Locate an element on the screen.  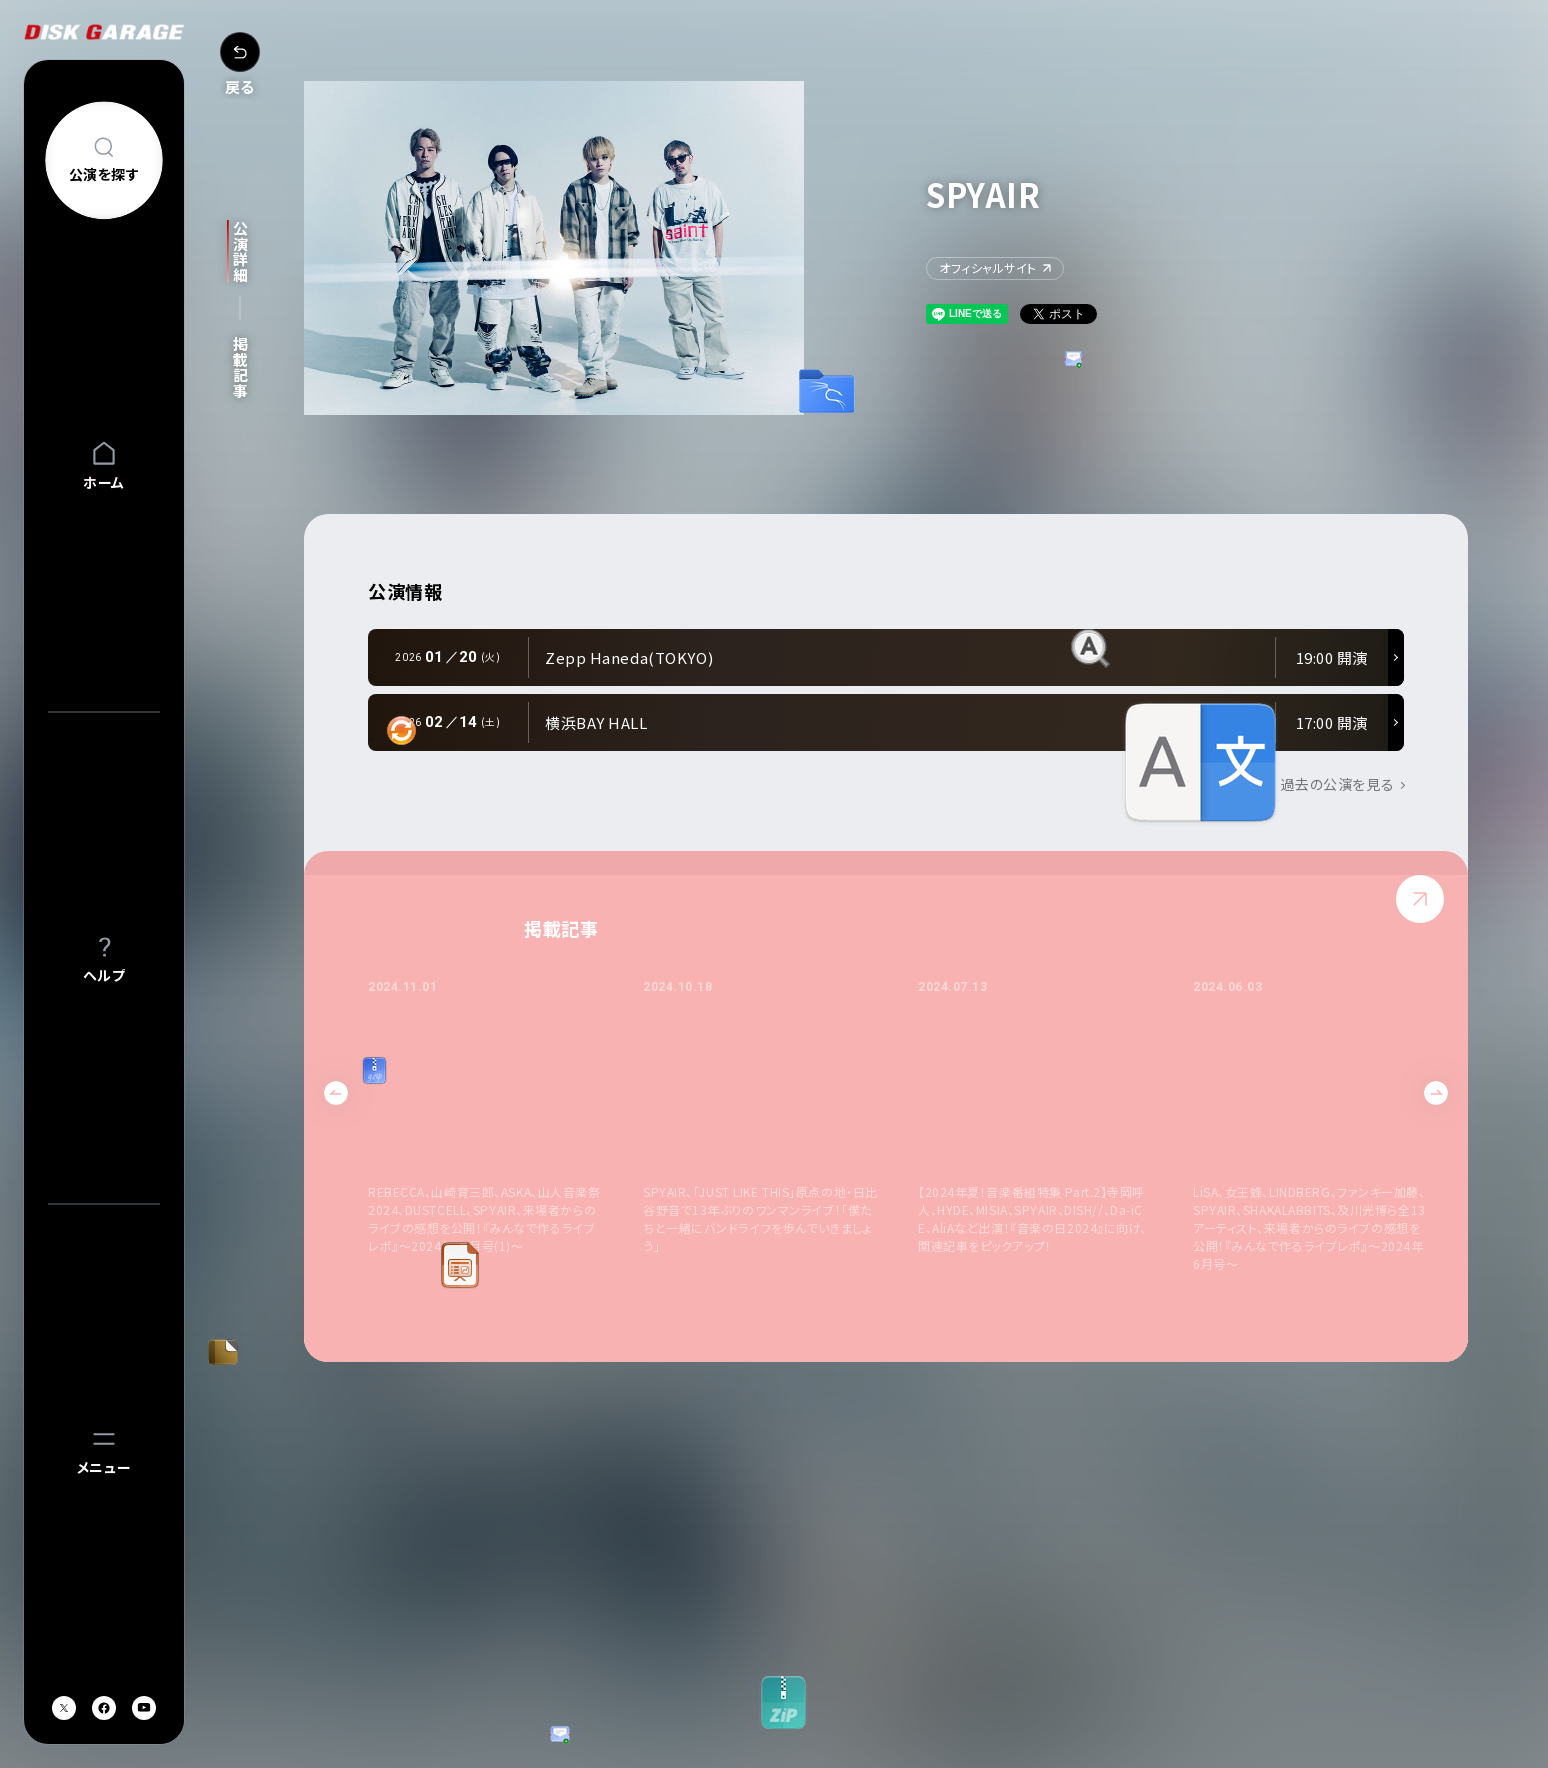
compose a new email message is located at coordinates (560, 1734).